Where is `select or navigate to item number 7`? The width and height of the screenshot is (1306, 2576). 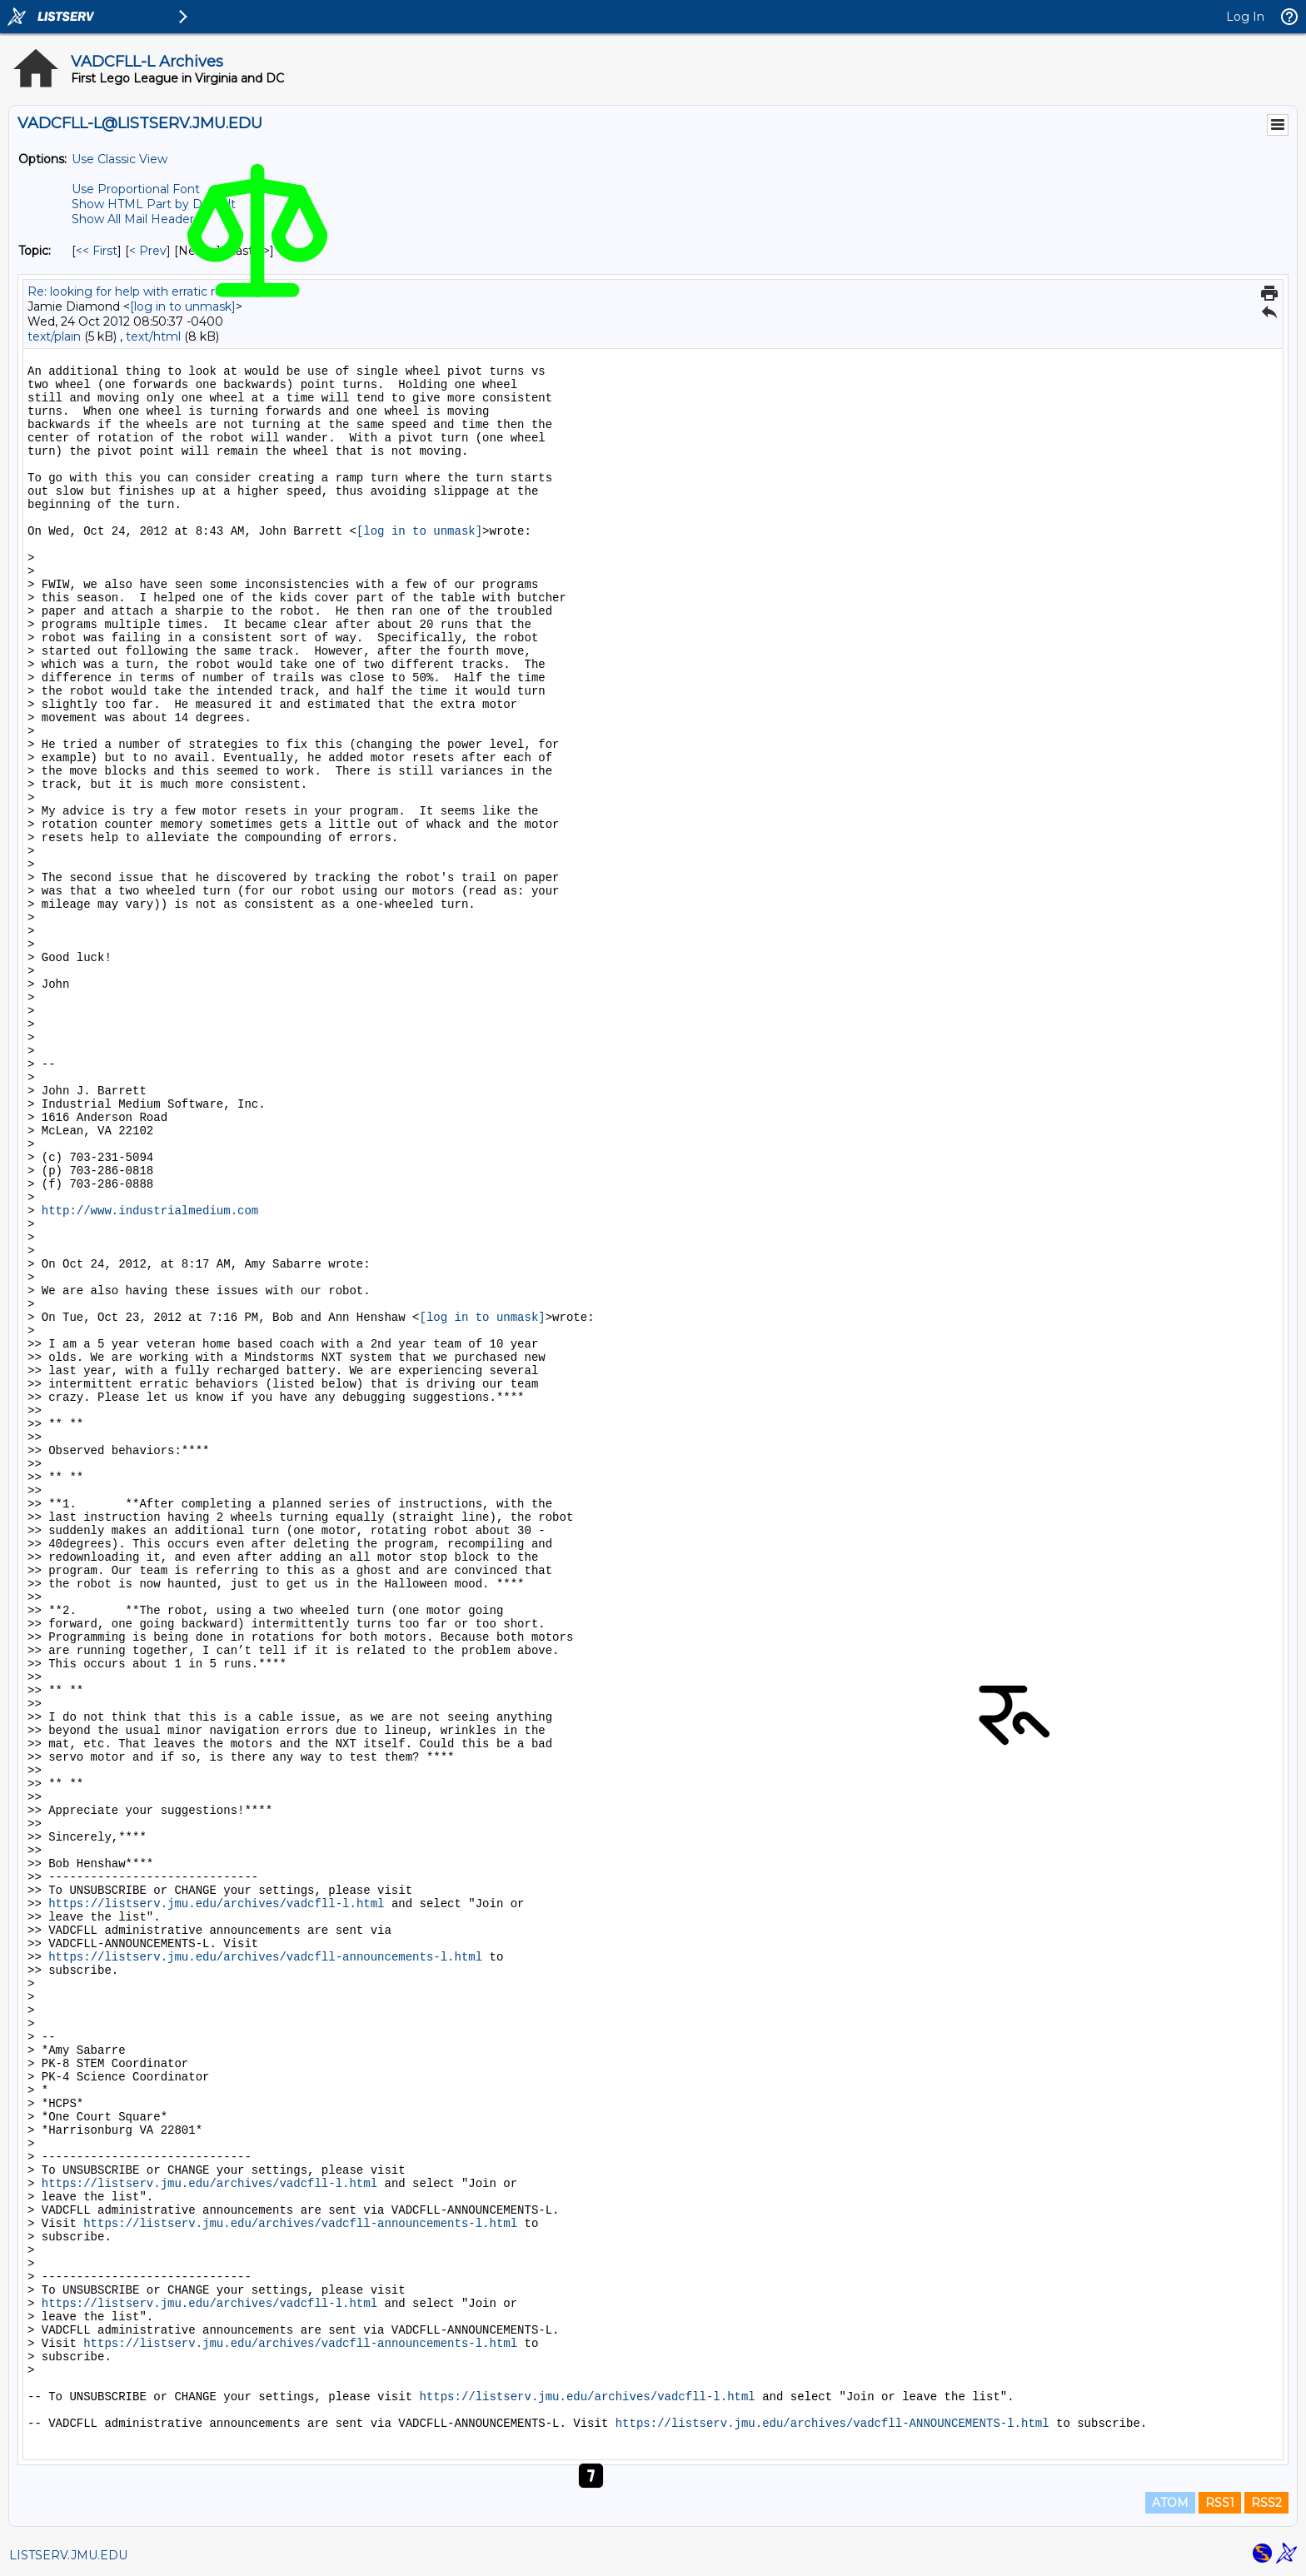
select or navigate to item number 7 is located at coordinates (591, 2475).